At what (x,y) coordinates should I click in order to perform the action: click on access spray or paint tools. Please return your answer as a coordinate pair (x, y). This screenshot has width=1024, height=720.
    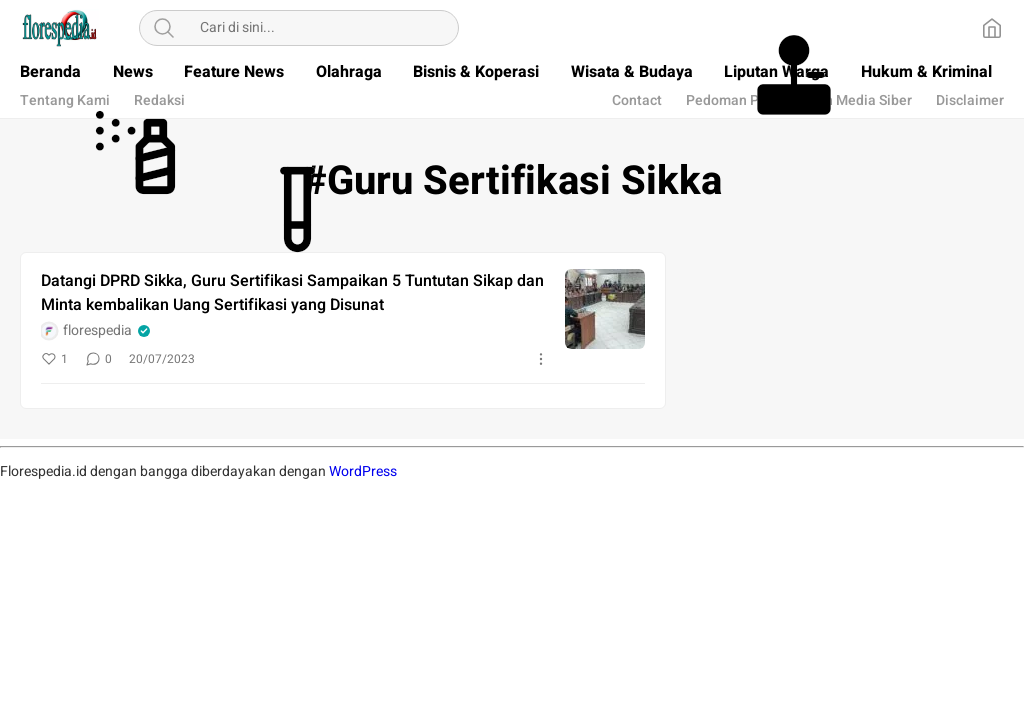
    Looking at the image, I should click on (135, 150).